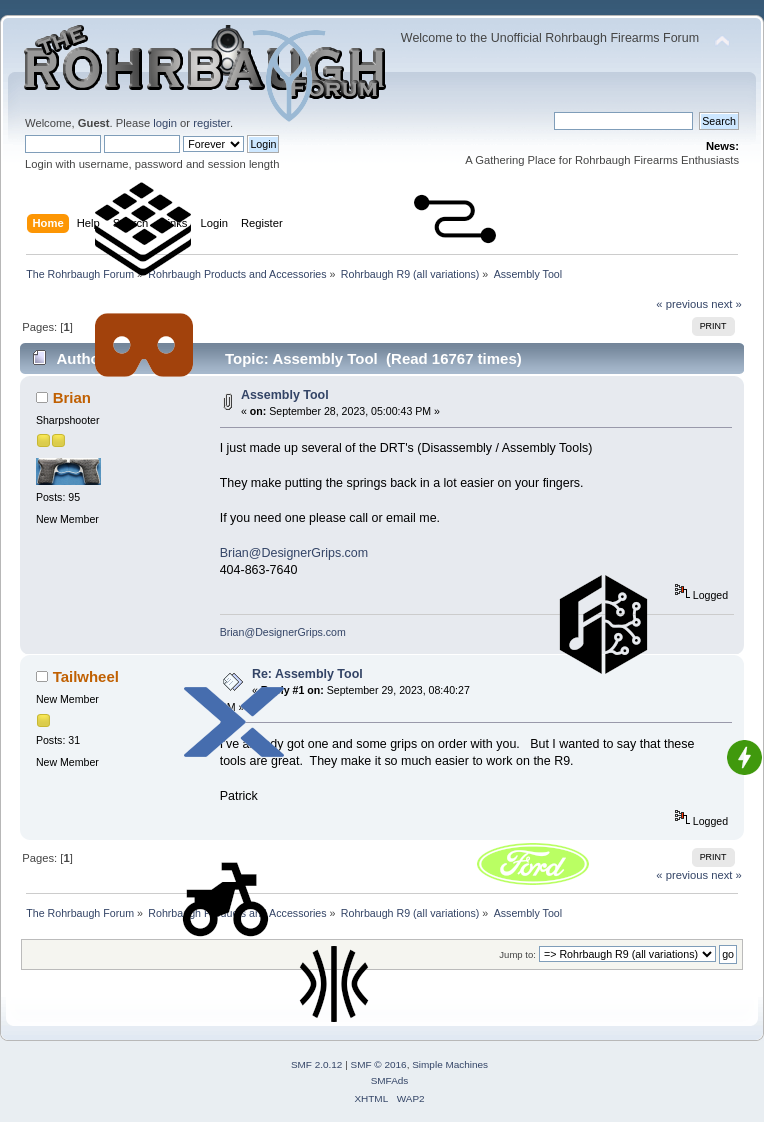 This screenshot has height=1122, width=764. I want to click on open torizon platform dashboard, so click(143, 229).